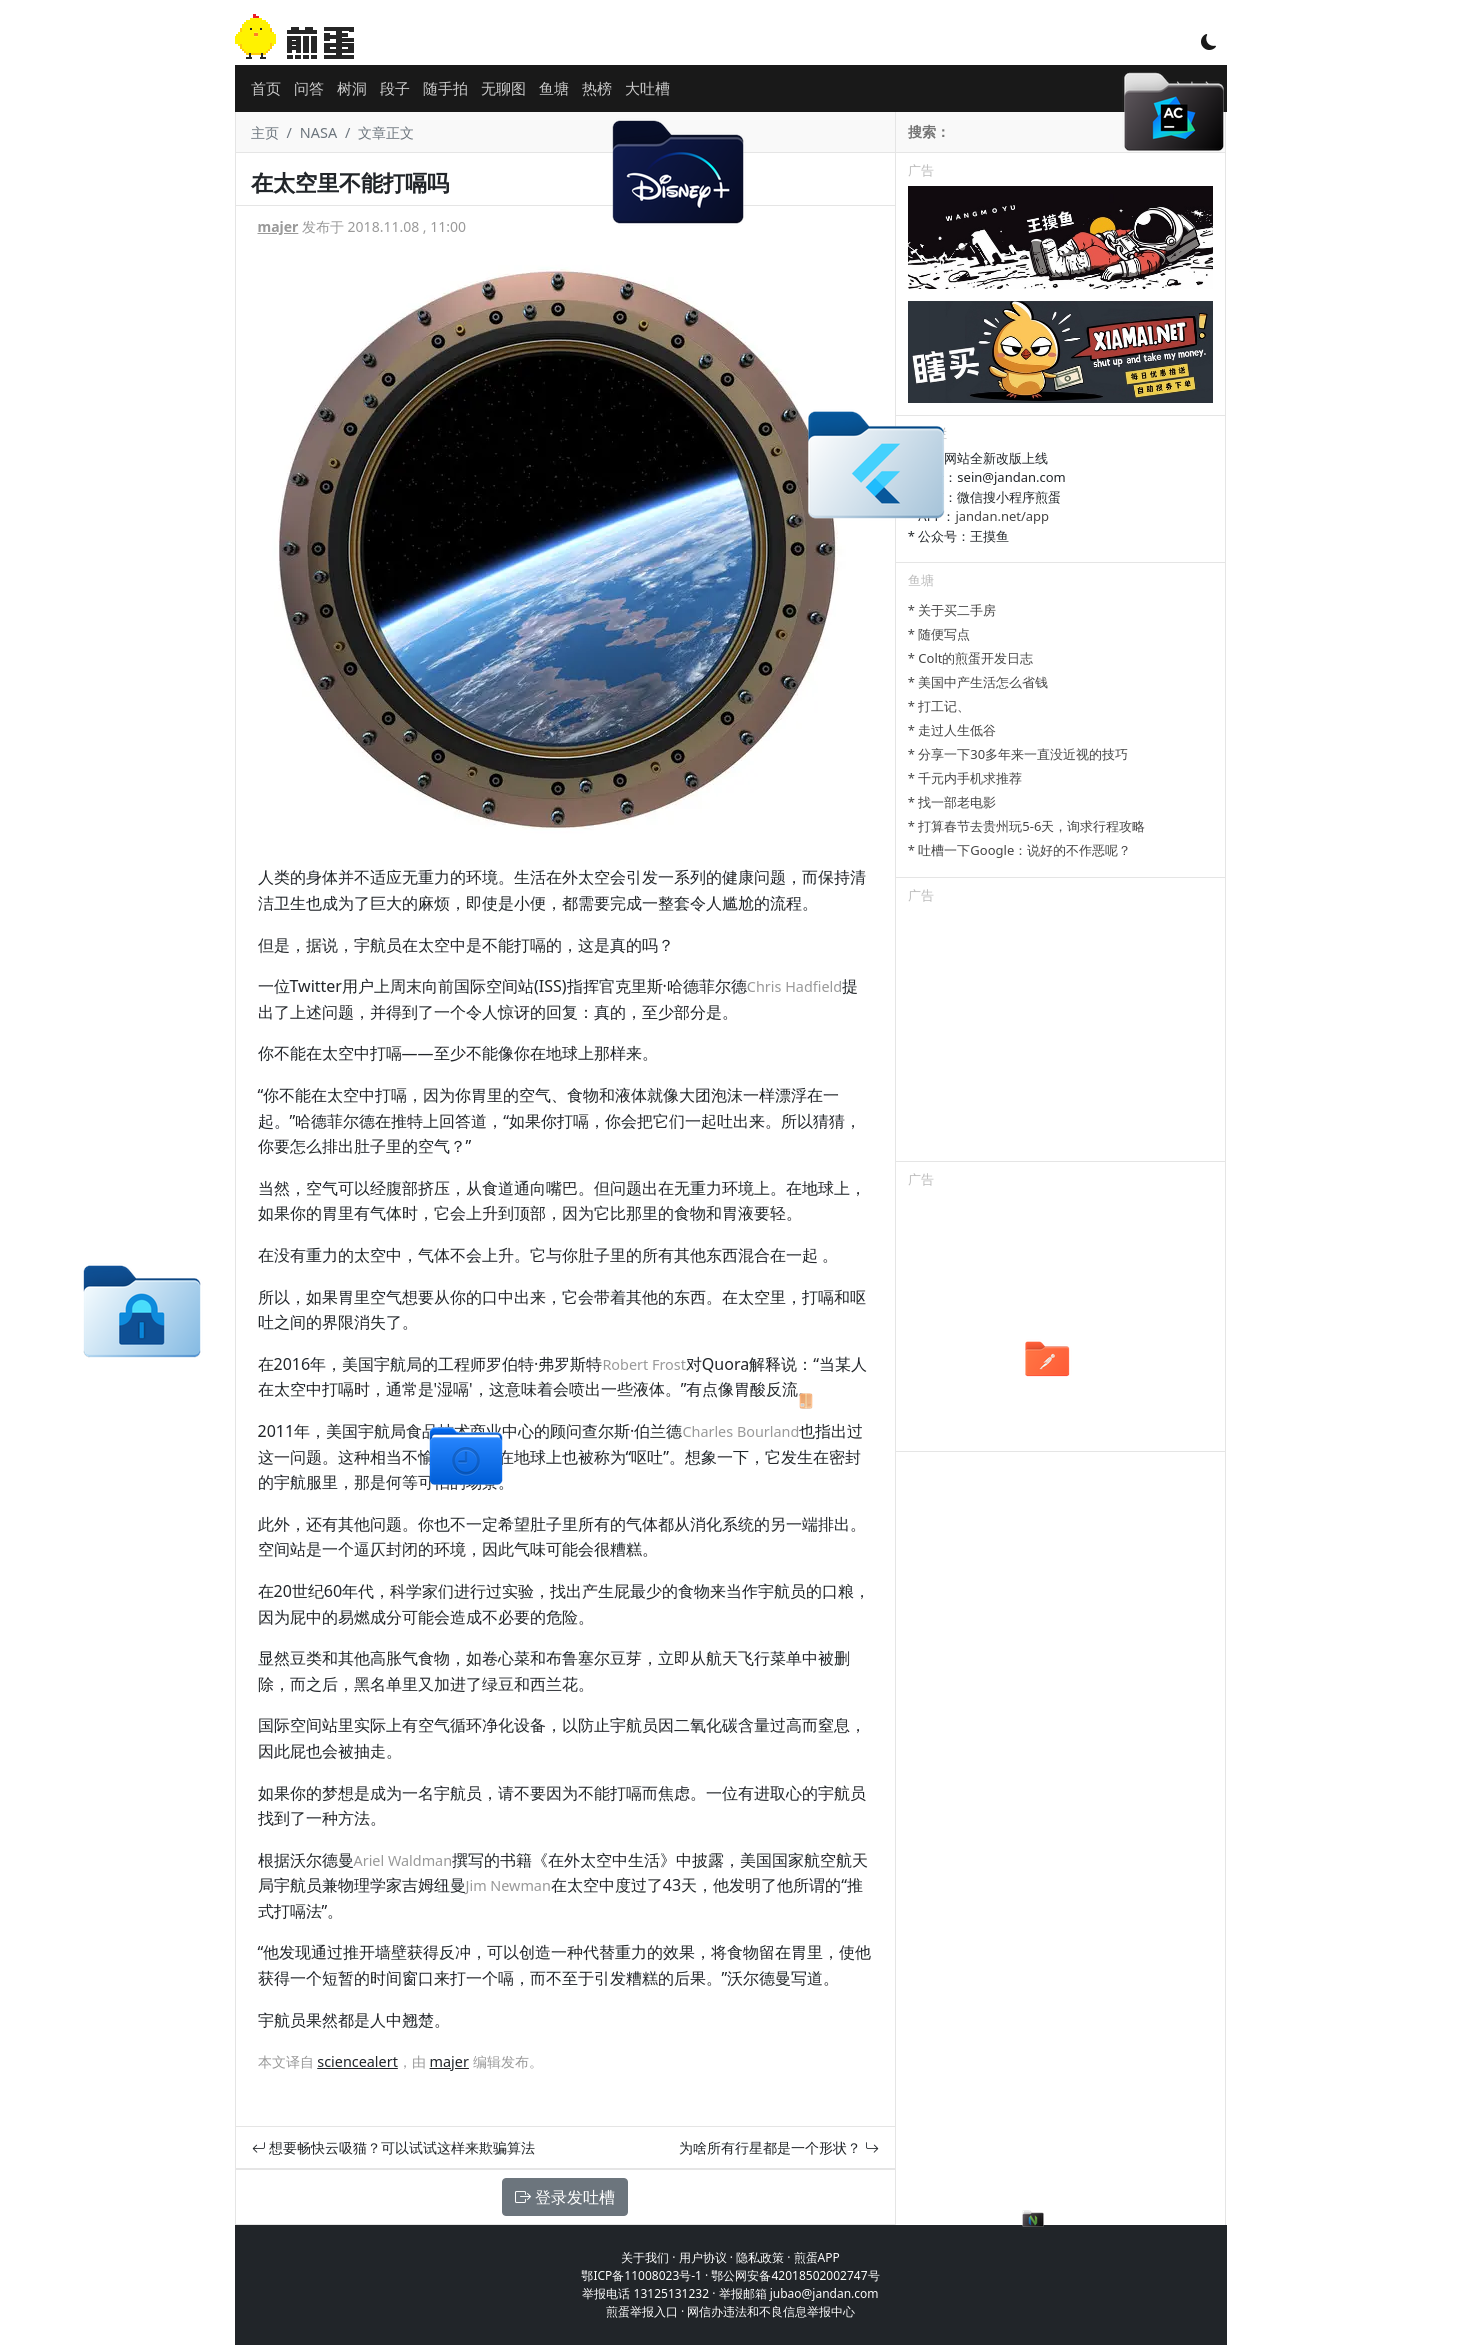  What do you see at coordinates (677, 175) in the screenshot?
I see `open disney+ media folder` at bounding box center [677, 175].